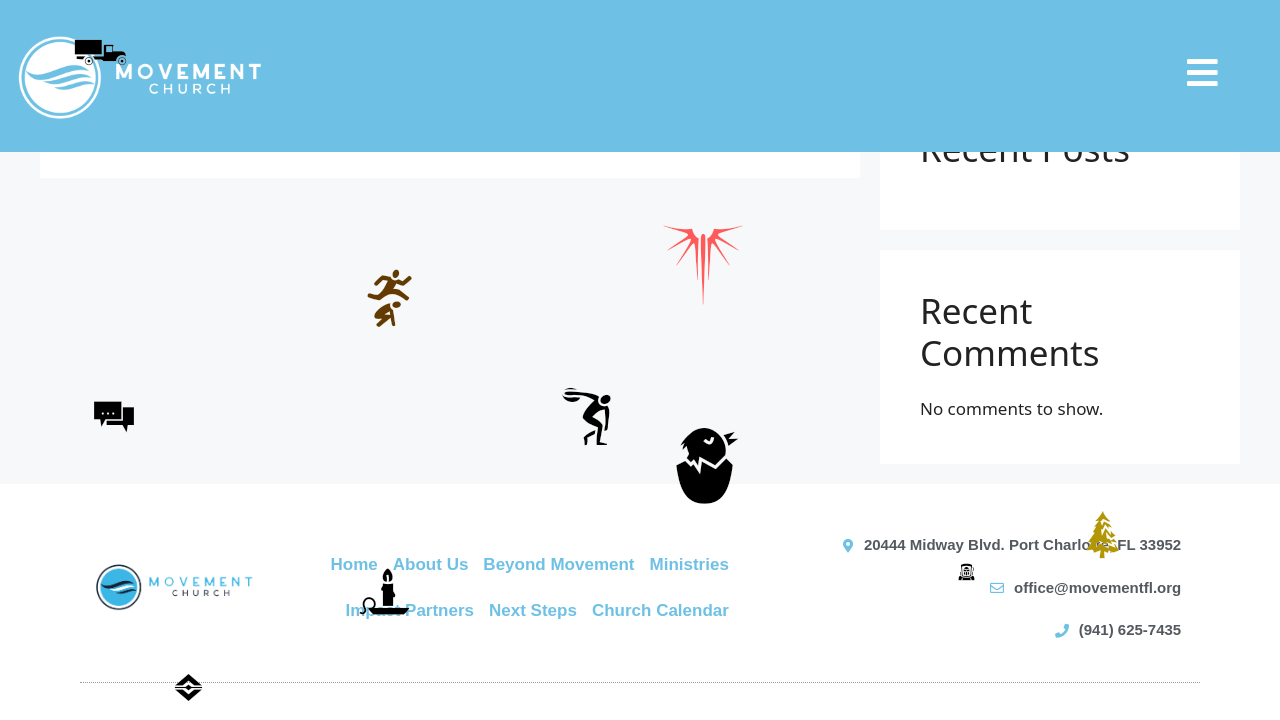  I want to click on indicates a forest or nature area on a map, so click(1103, 534).